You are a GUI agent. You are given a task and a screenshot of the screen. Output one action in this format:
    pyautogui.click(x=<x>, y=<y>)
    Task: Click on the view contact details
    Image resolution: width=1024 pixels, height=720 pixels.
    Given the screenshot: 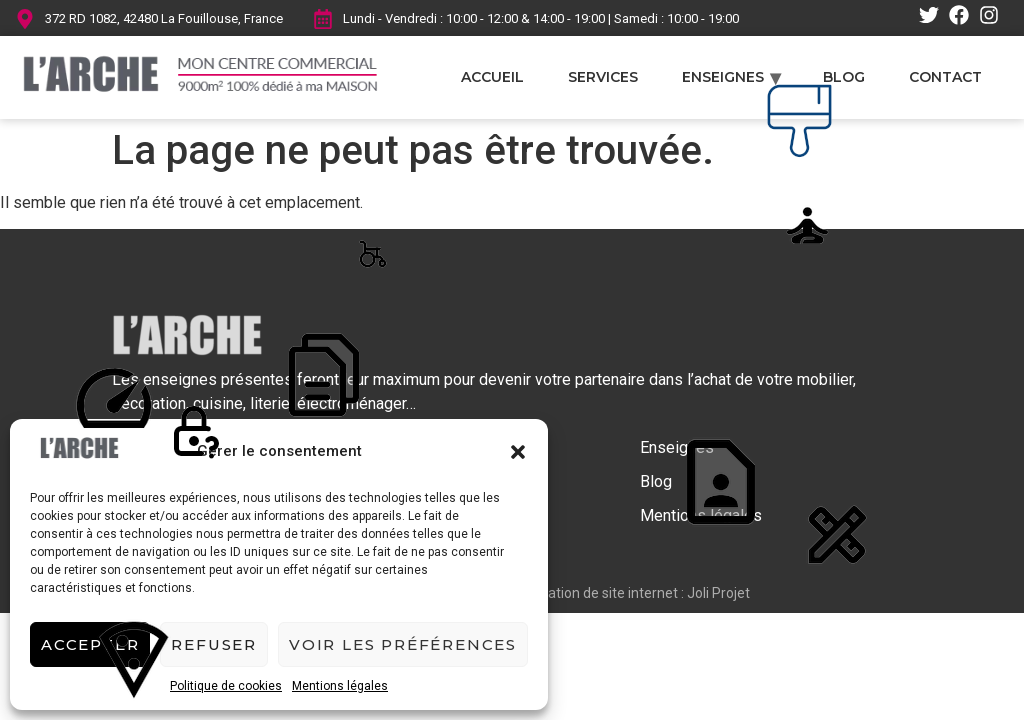 What is the action you would take?
    pyautogui.click(x=721, y=482)
    